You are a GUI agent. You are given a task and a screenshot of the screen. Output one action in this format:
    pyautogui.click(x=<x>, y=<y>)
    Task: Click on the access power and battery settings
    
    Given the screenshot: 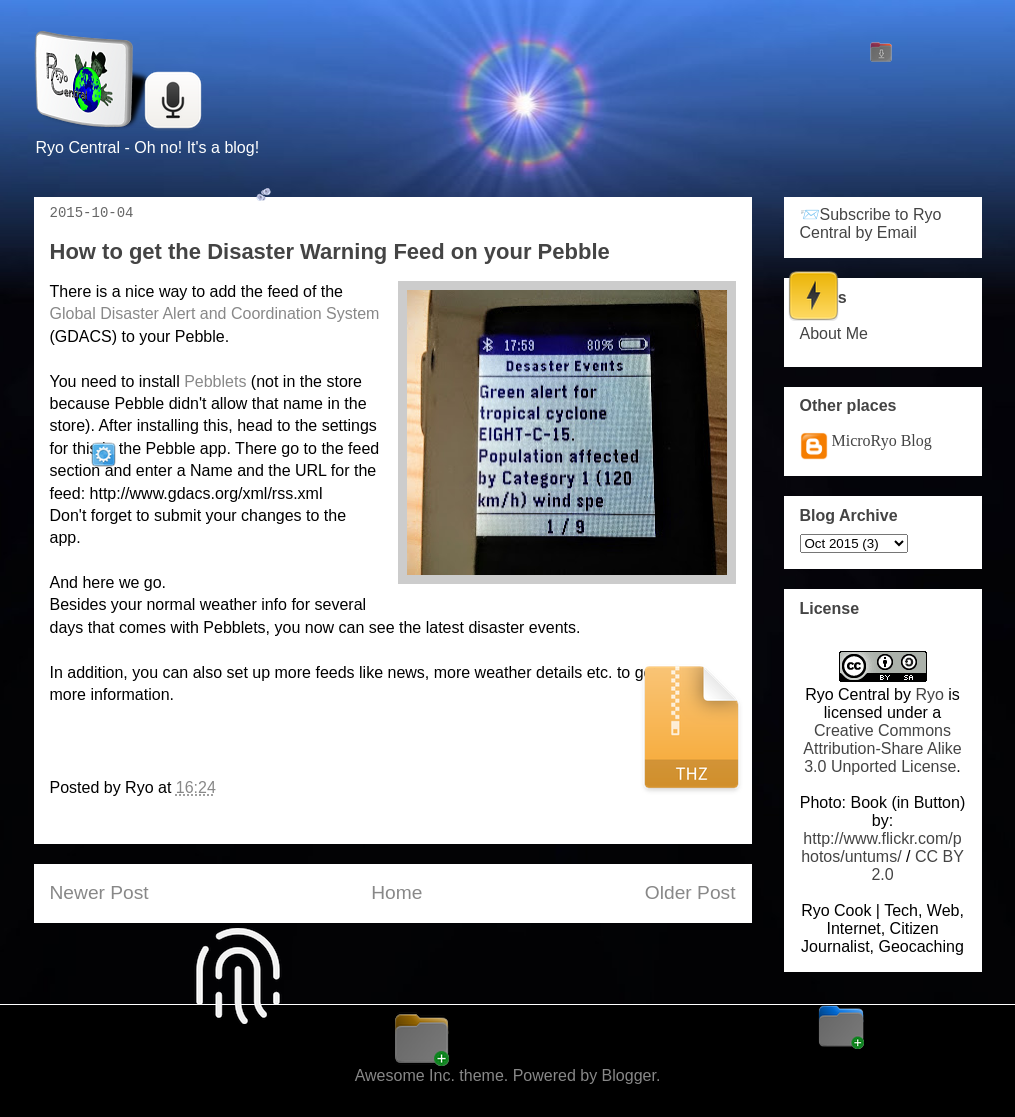 What is the action you would take?
    pyautogui.click(x=813, y=295)
    